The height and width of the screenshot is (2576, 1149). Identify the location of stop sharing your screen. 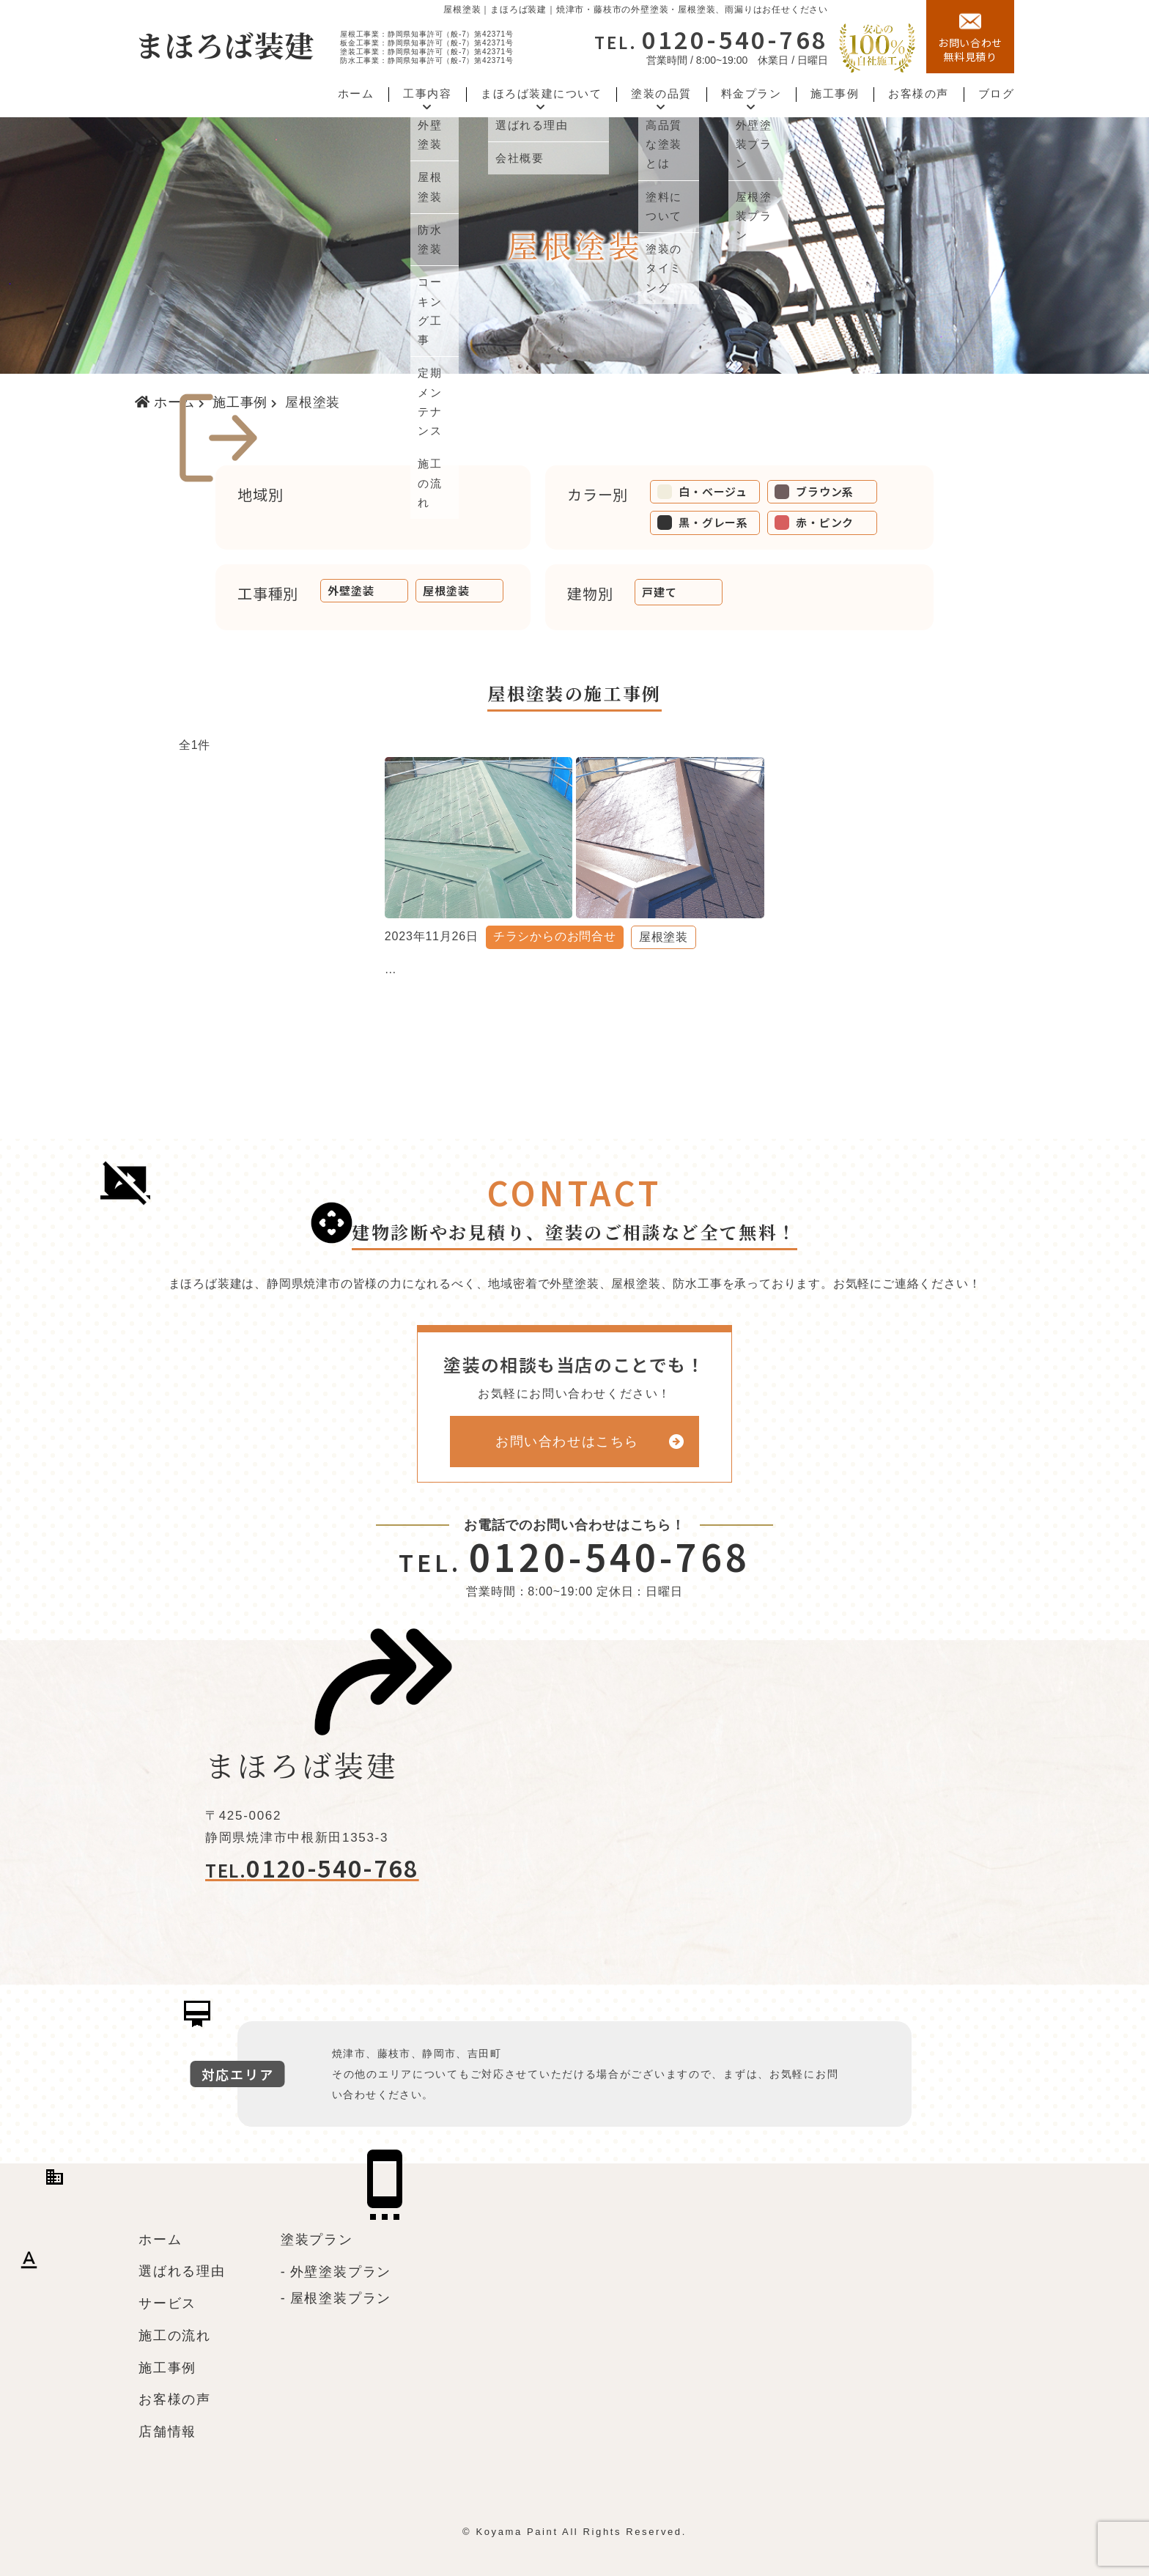
(125, 1183).